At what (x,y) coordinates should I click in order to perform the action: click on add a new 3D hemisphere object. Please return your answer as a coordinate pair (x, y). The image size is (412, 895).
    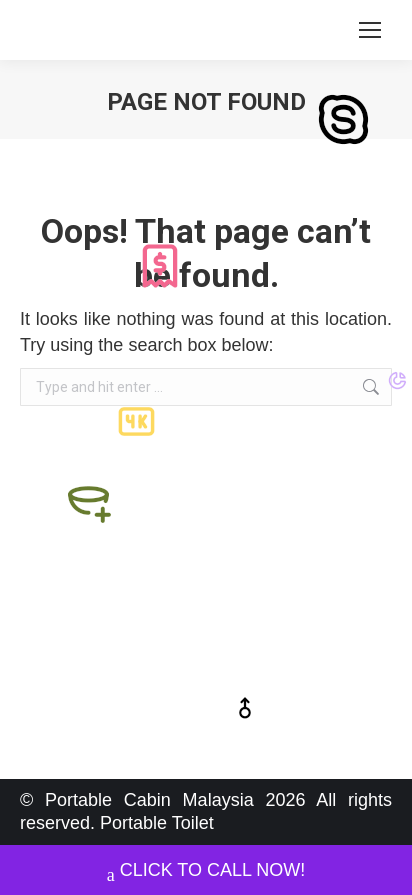
    Looking at the image, I should click on (88, 500).